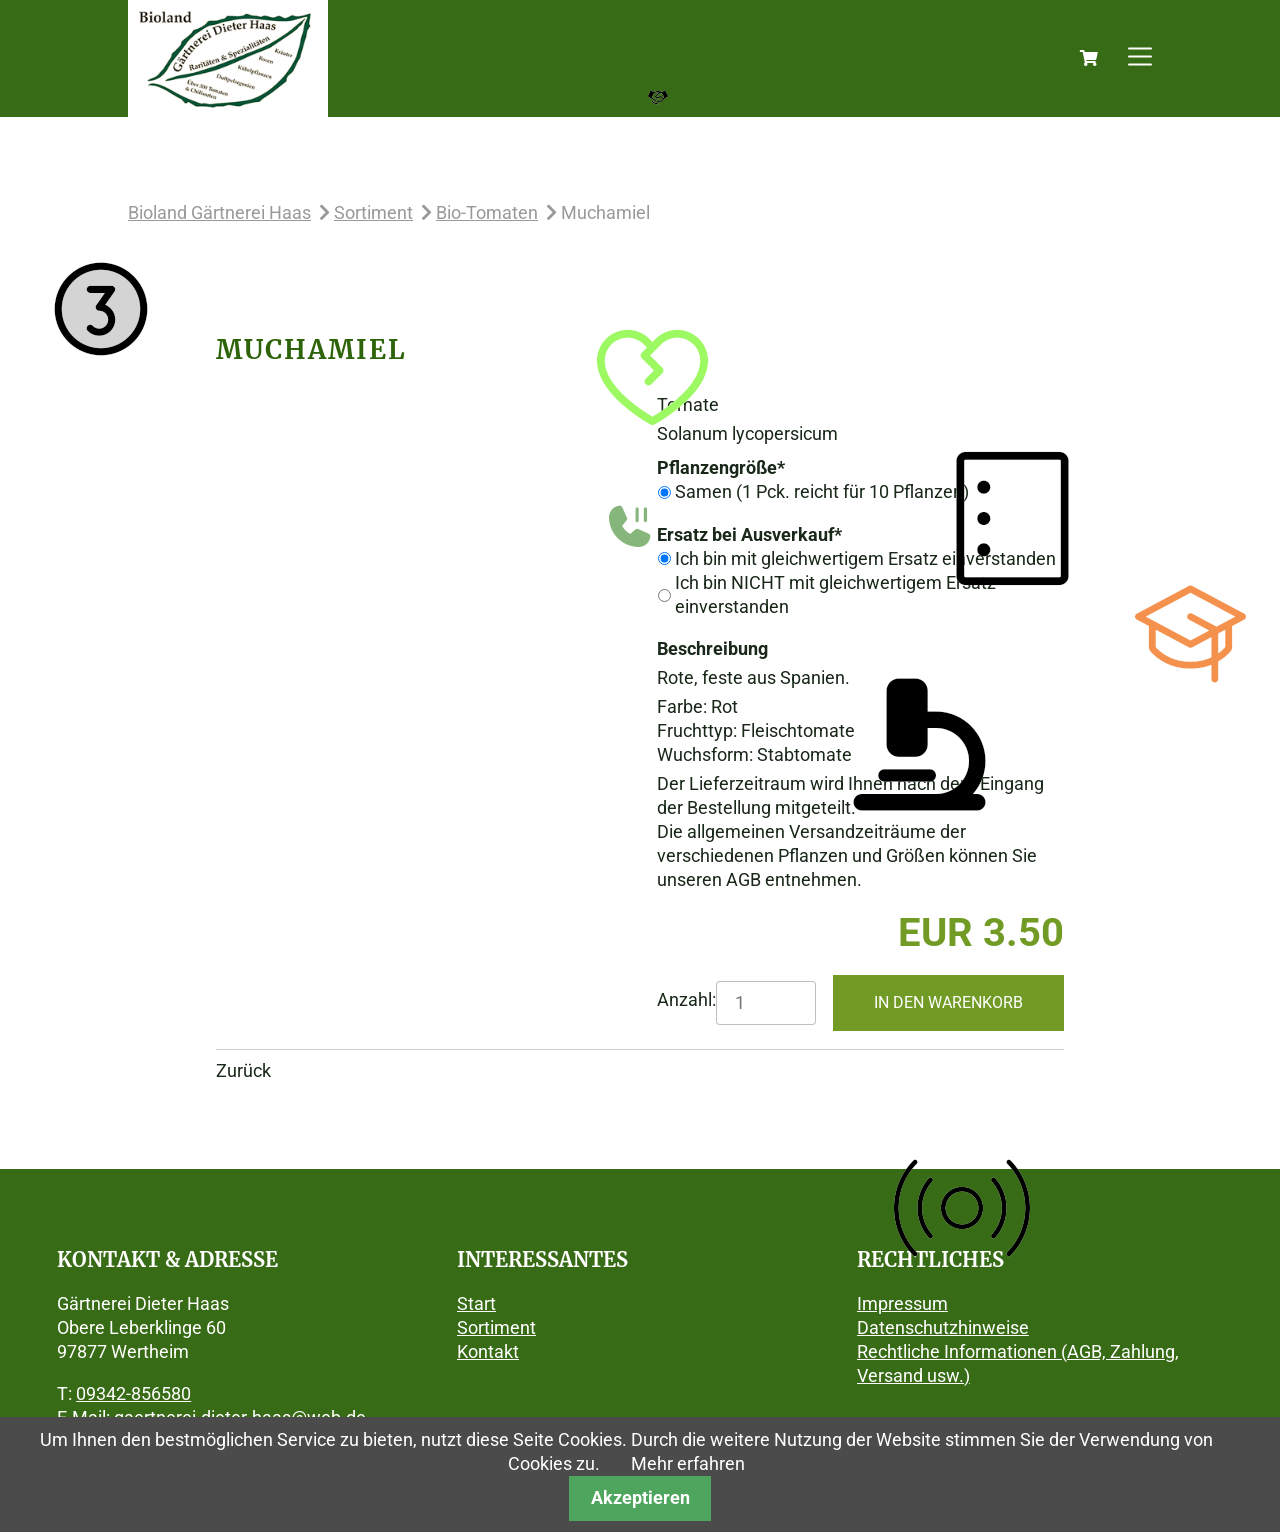 The width and height of the screenshot is (1280, 1532). Describe the element at coordinates (919, 744) in the screenshot. I see `access scientific or laboratory tools` at that location.